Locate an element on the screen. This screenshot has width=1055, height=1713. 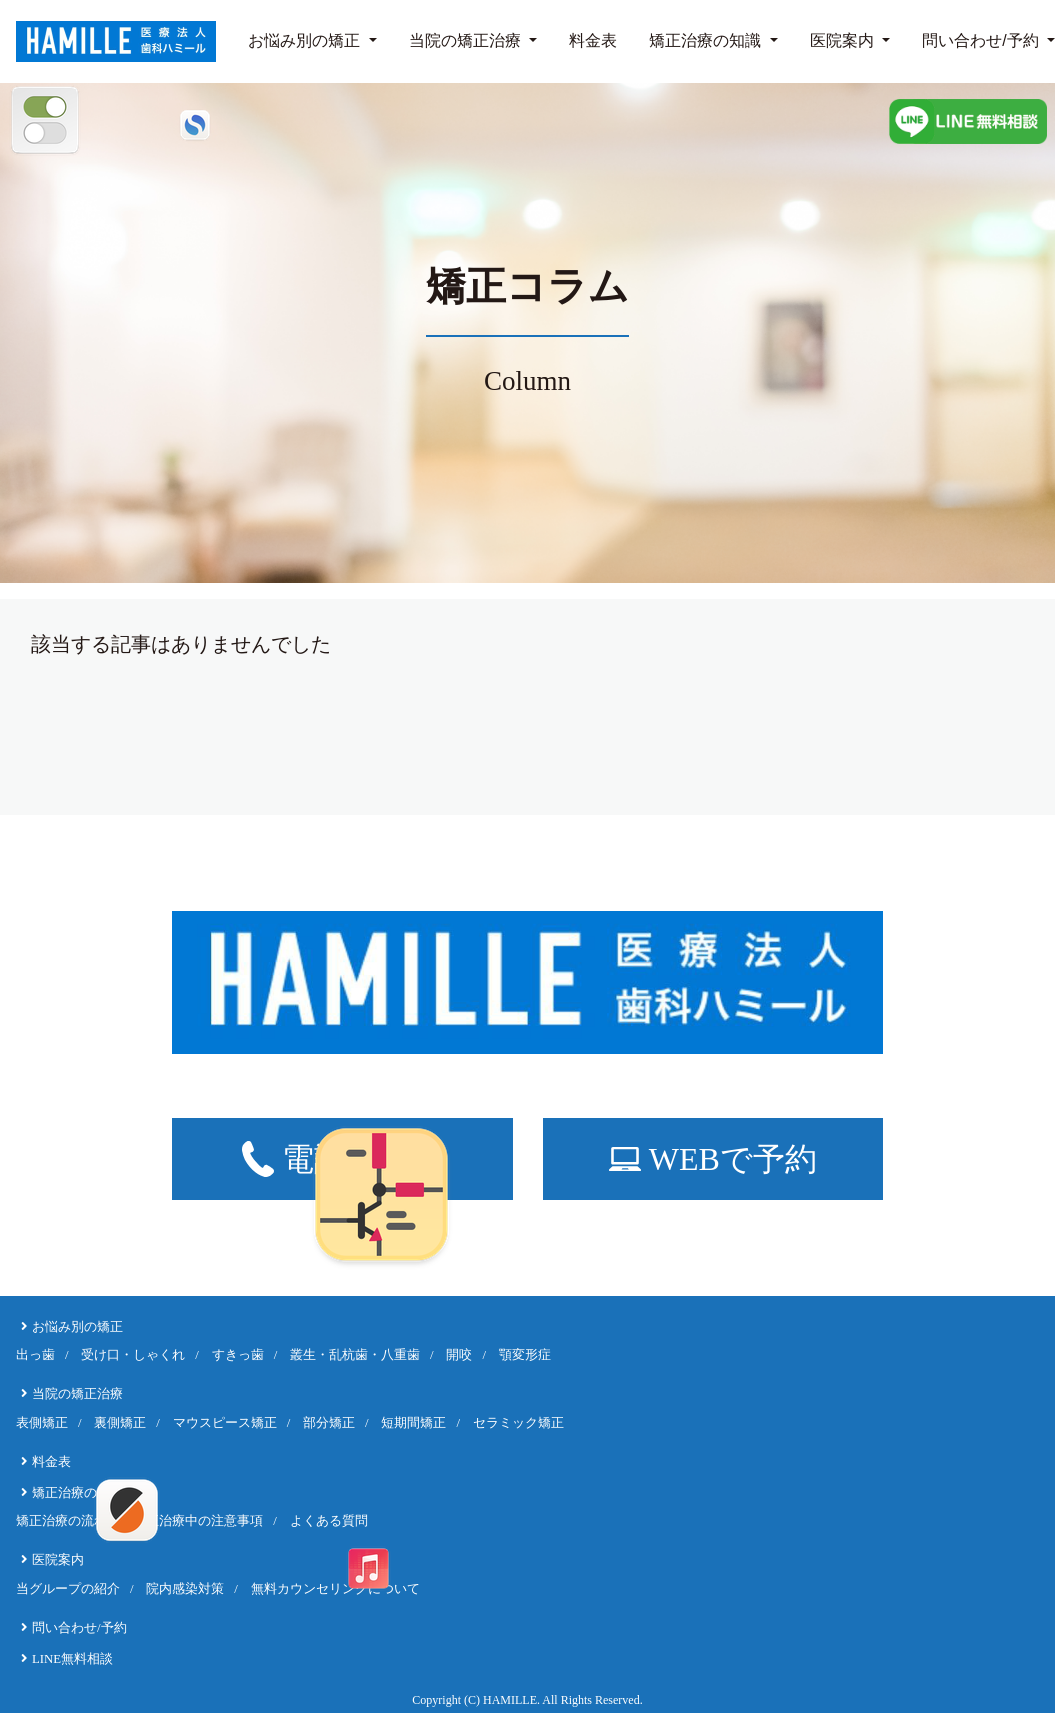
open the music player app is located at coordinates (368, 1568).